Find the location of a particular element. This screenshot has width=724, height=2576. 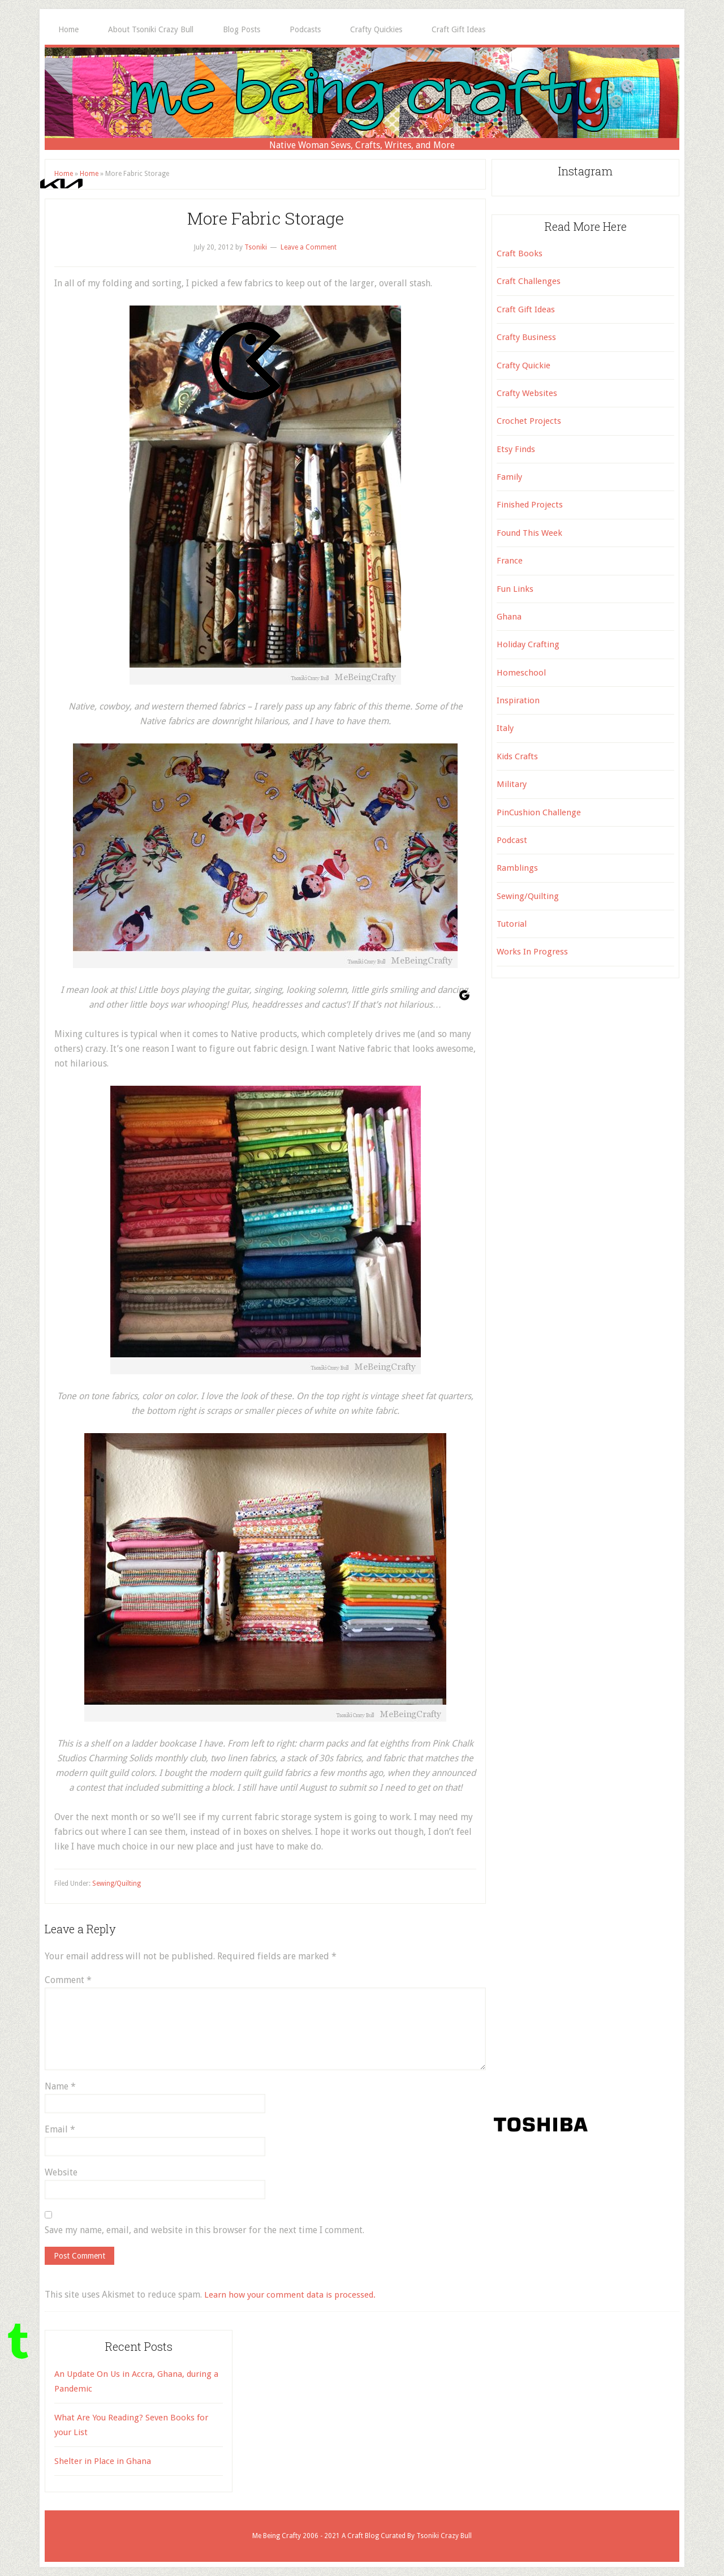

Kia brand logo is located at coordinates (61, 183).